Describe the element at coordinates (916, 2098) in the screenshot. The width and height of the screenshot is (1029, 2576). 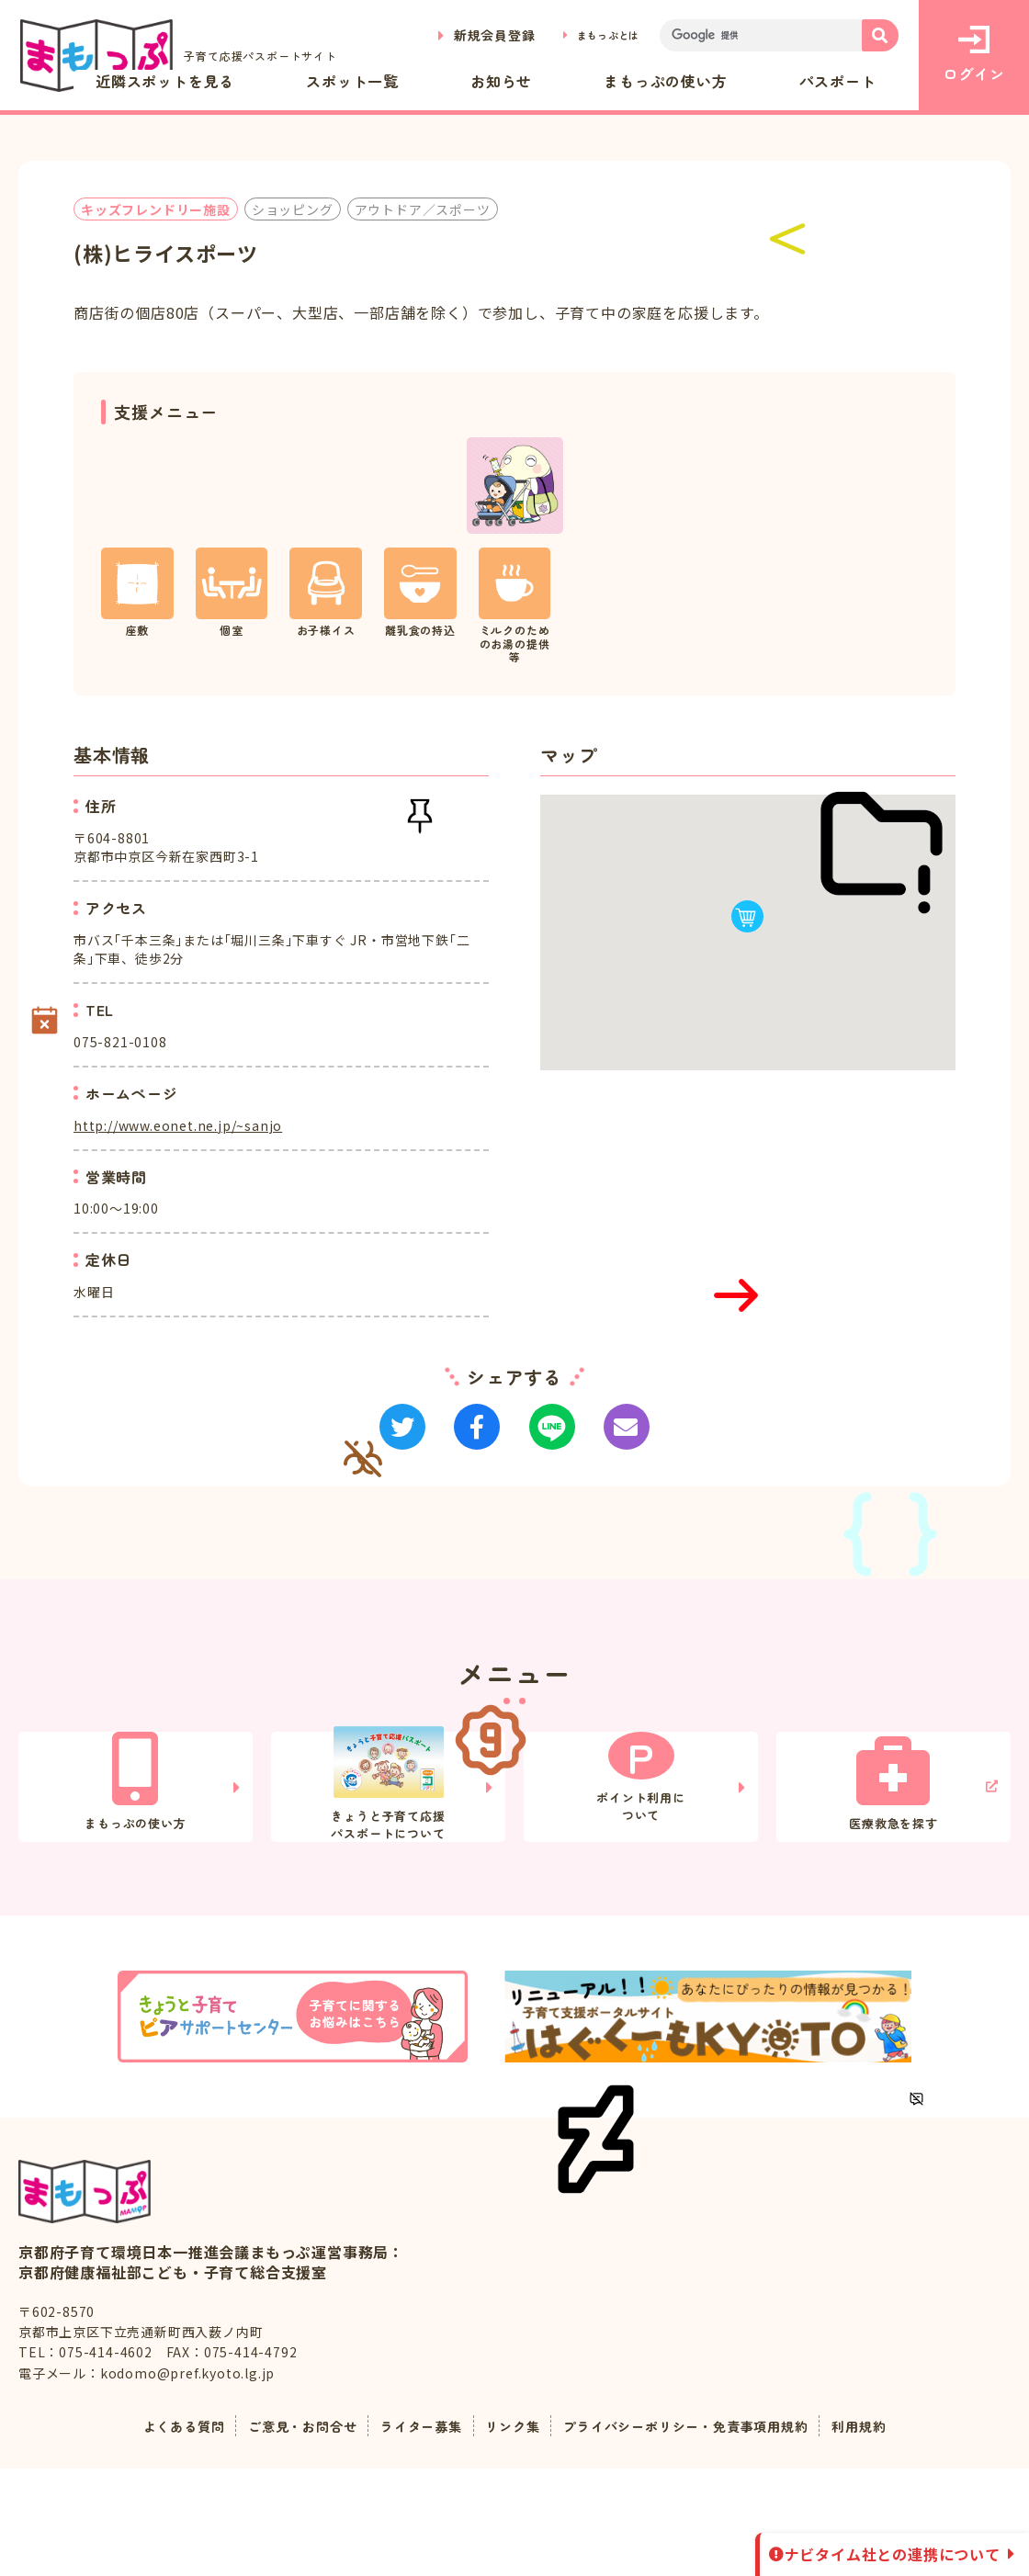
I see `messaging is disabled or unavailable` at that location.